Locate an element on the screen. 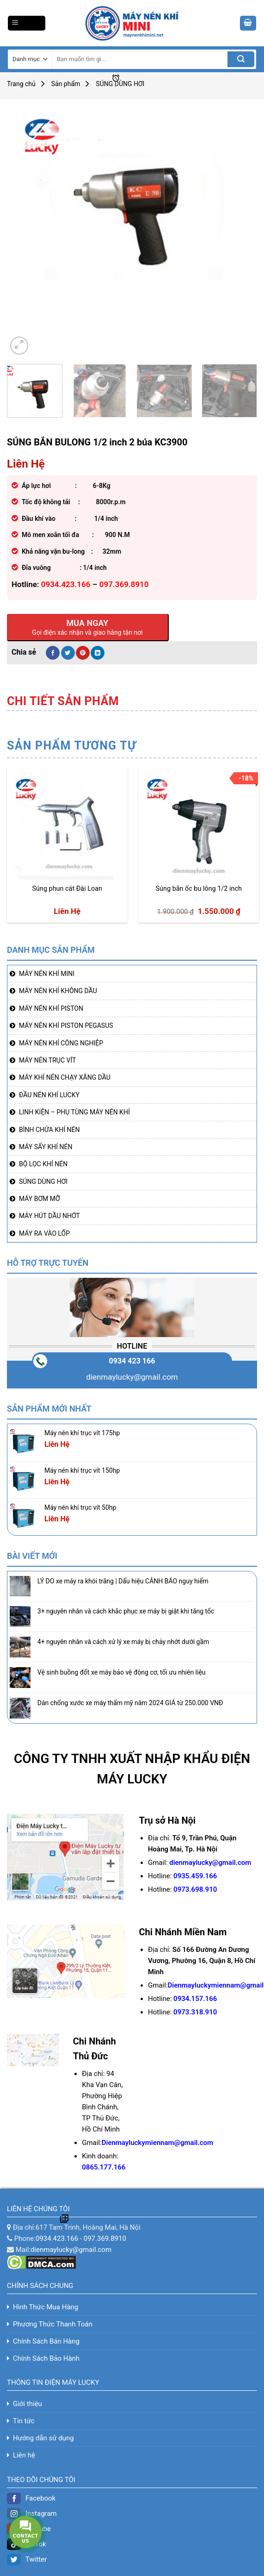 The image size is (264, 2576). add to queue is located at coordinates (64, 2219).